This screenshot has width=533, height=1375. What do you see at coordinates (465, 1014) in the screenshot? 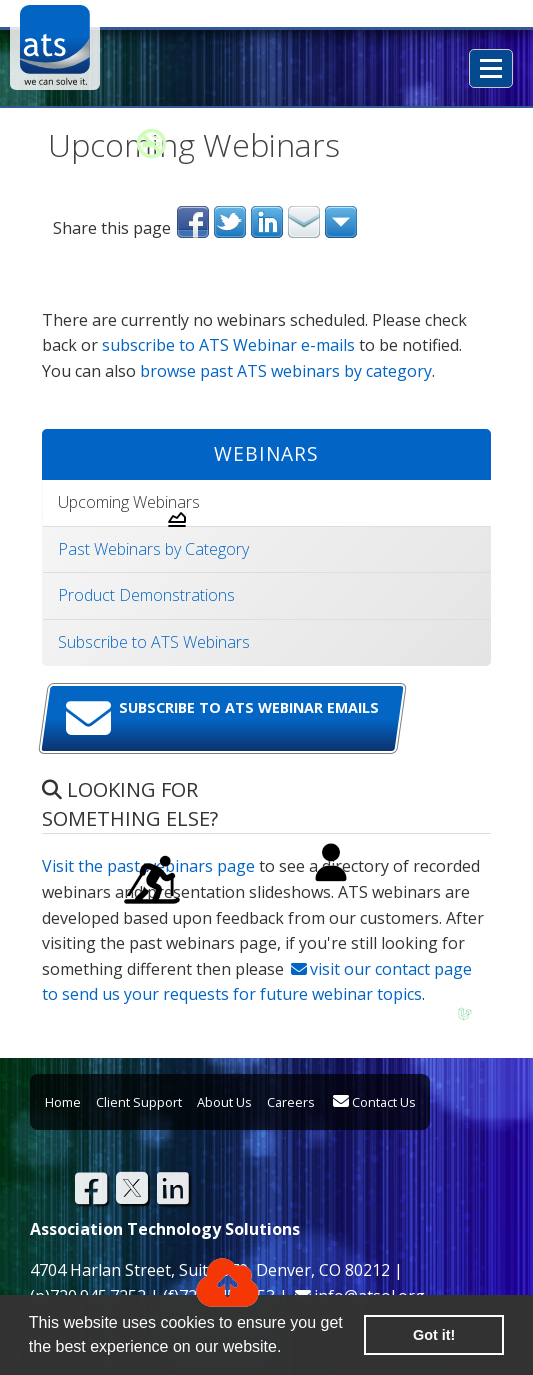
I see `laravel framework logo` at bounding box center [465, 1014].